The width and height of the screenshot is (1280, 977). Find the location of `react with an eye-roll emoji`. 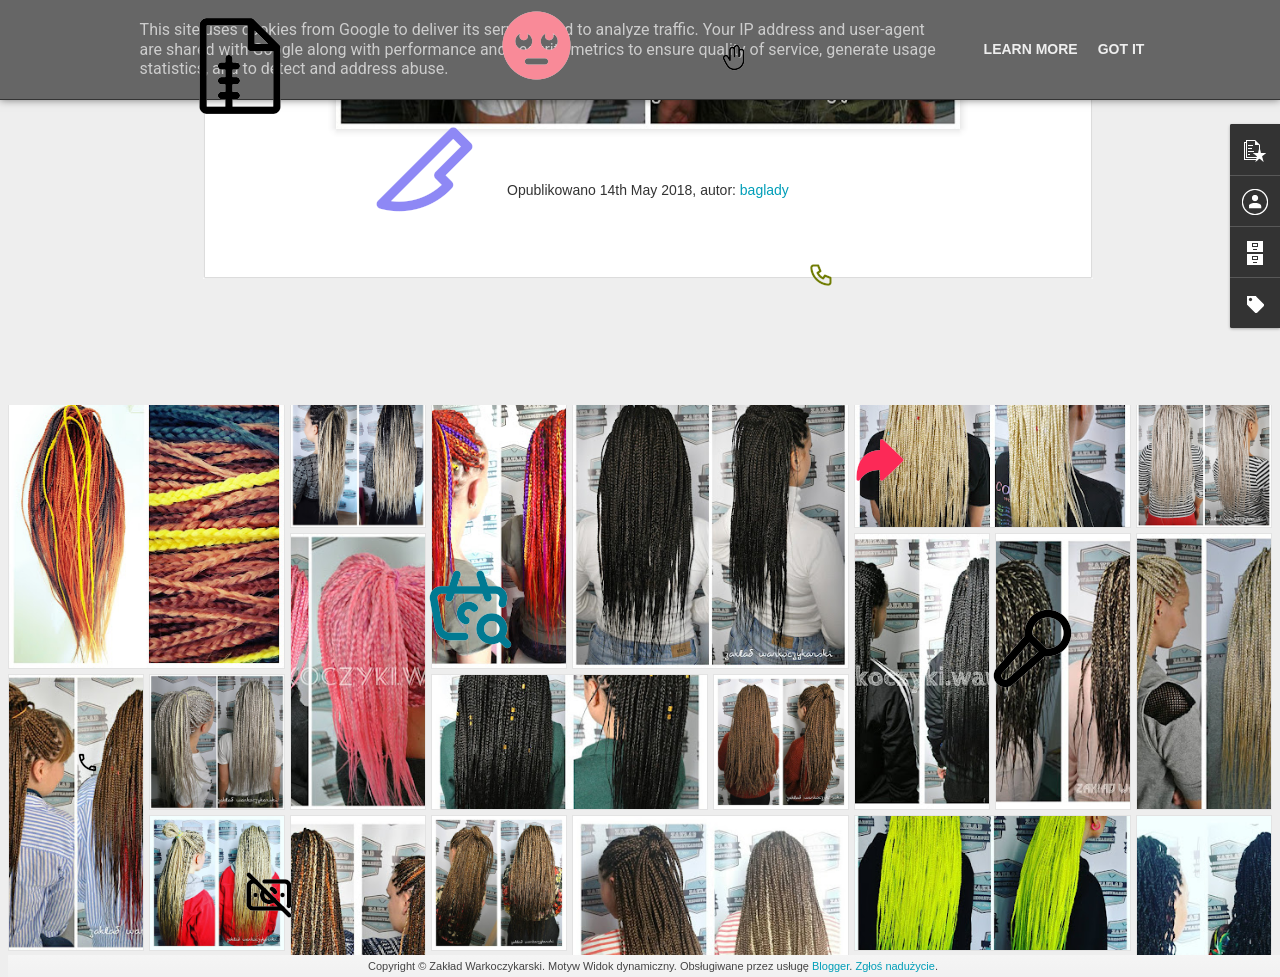

react with an eye-roll emoji is located at coordinates (536, 45).